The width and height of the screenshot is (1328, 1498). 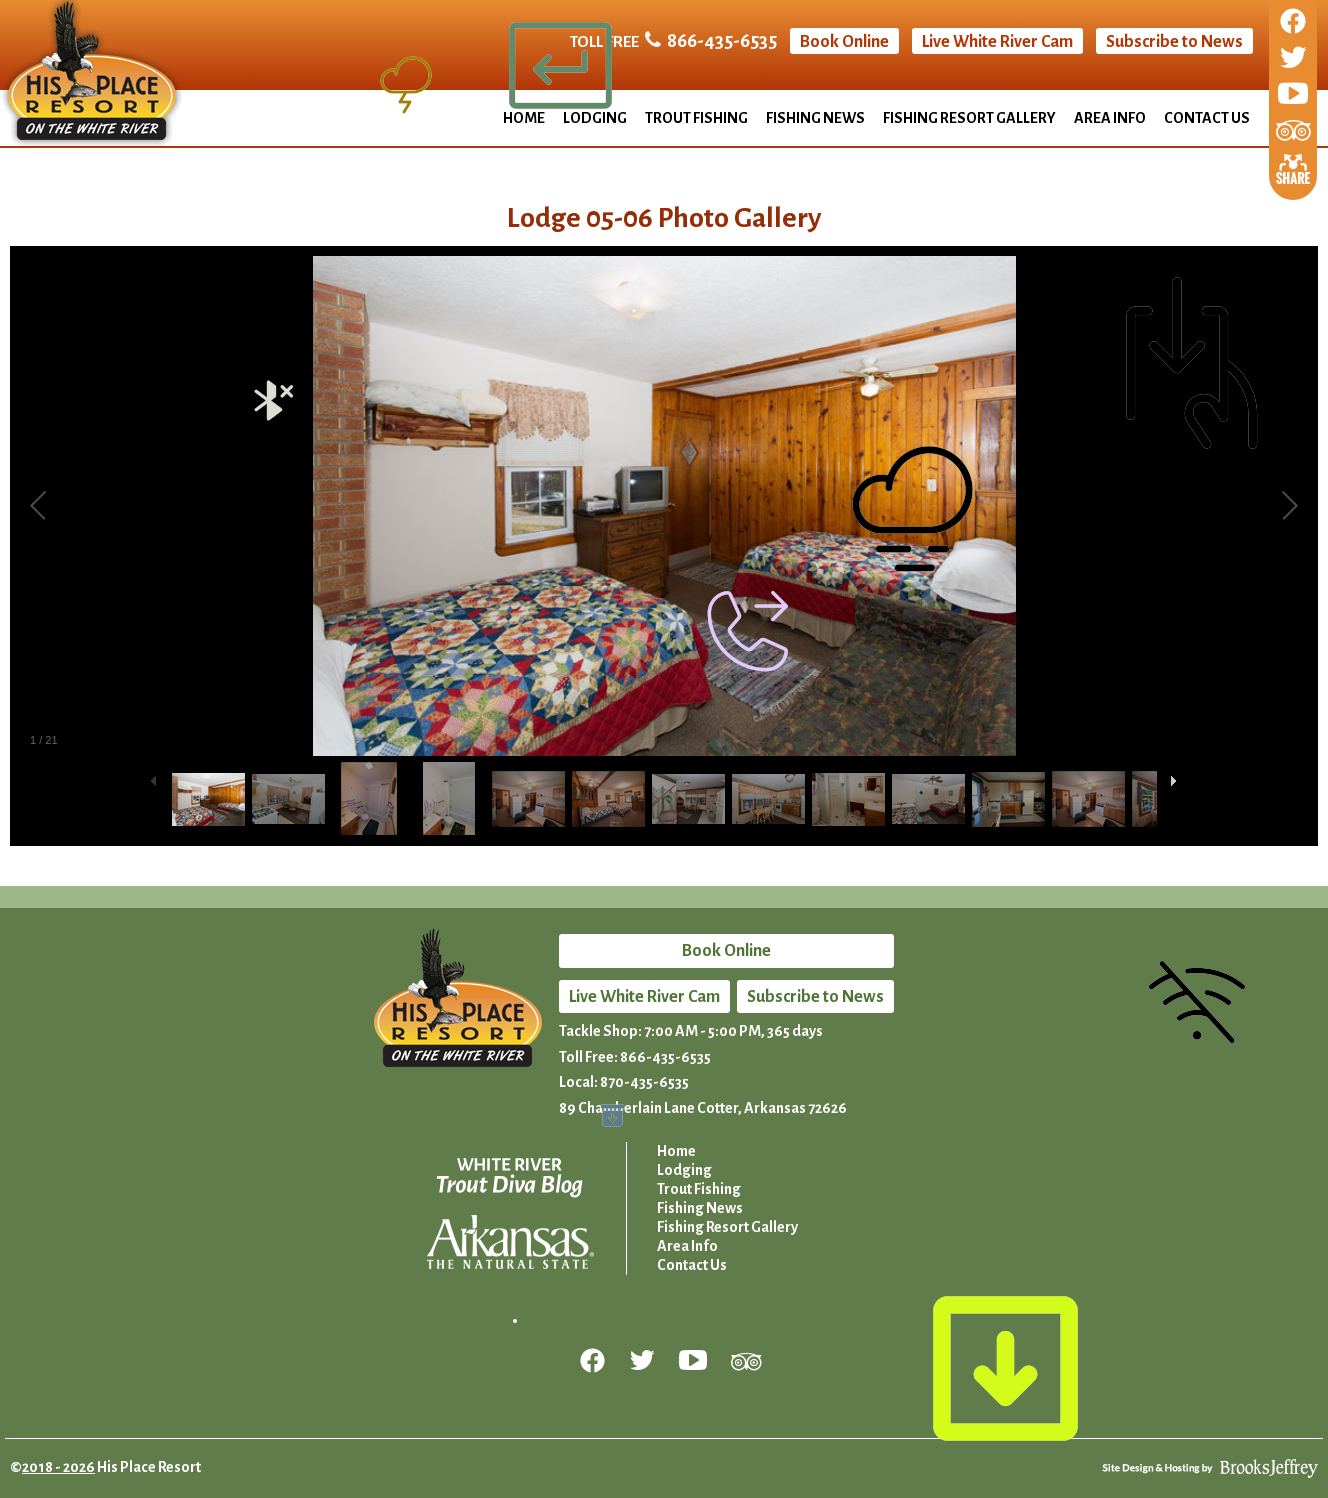 I want to click on transfer an active call, so click(x=749, y=629).